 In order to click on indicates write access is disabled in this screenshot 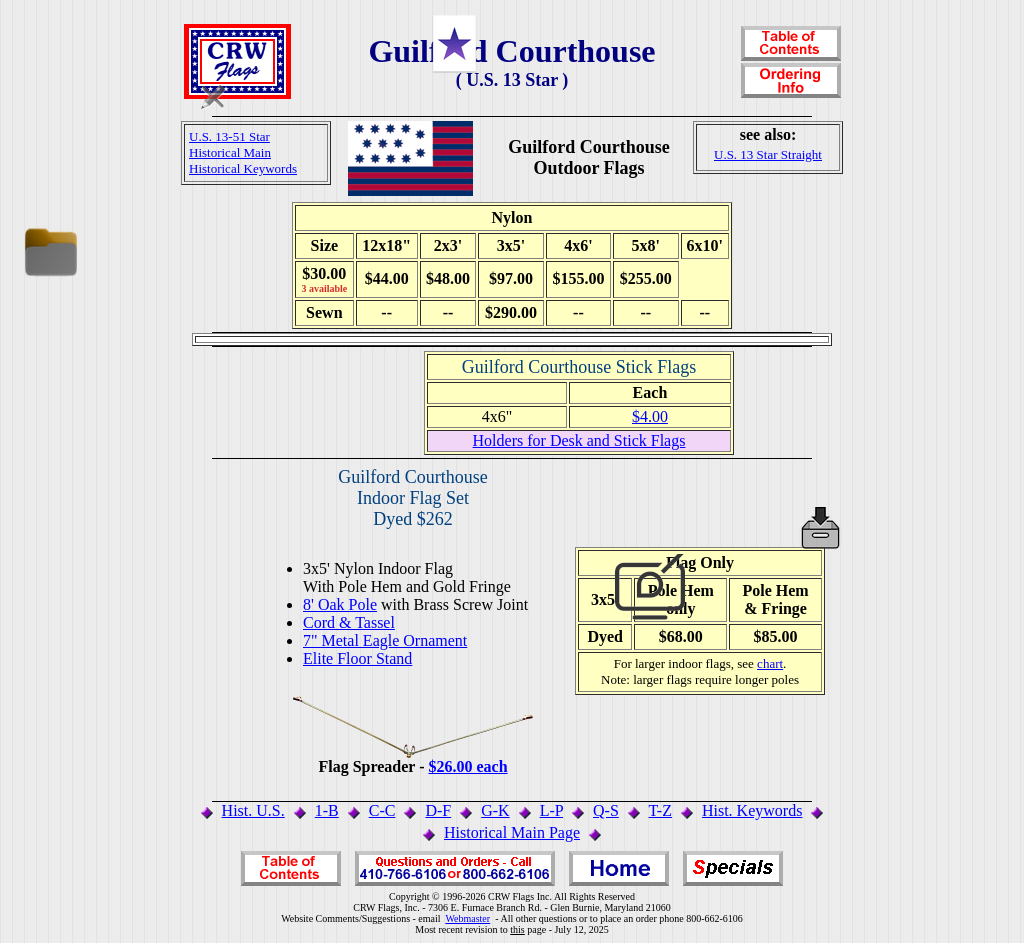, I will do `click(213, 97)`.